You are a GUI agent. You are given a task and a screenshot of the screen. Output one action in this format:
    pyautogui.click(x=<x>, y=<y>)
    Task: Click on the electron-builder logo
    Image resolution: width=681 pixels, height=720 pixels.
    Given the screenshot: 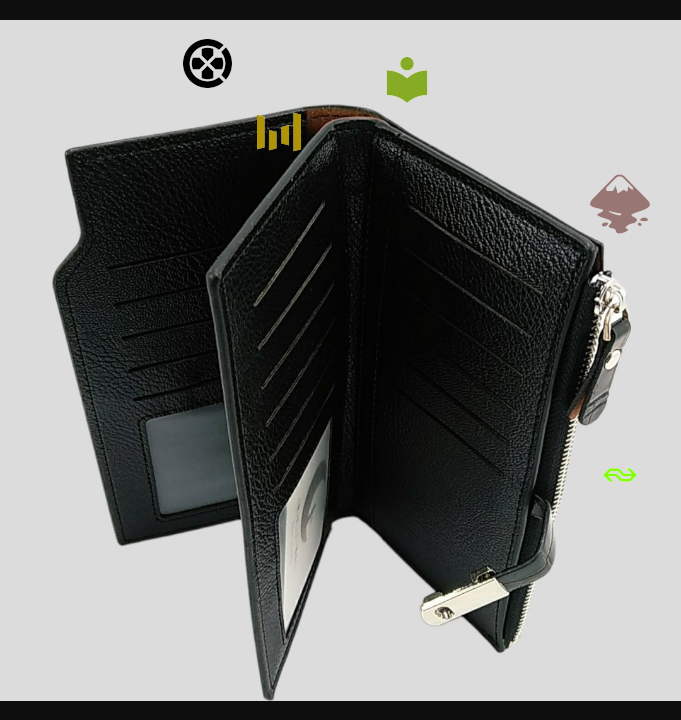 What is the action you would take?
    pyautogui.click(x=407, y=80)
    